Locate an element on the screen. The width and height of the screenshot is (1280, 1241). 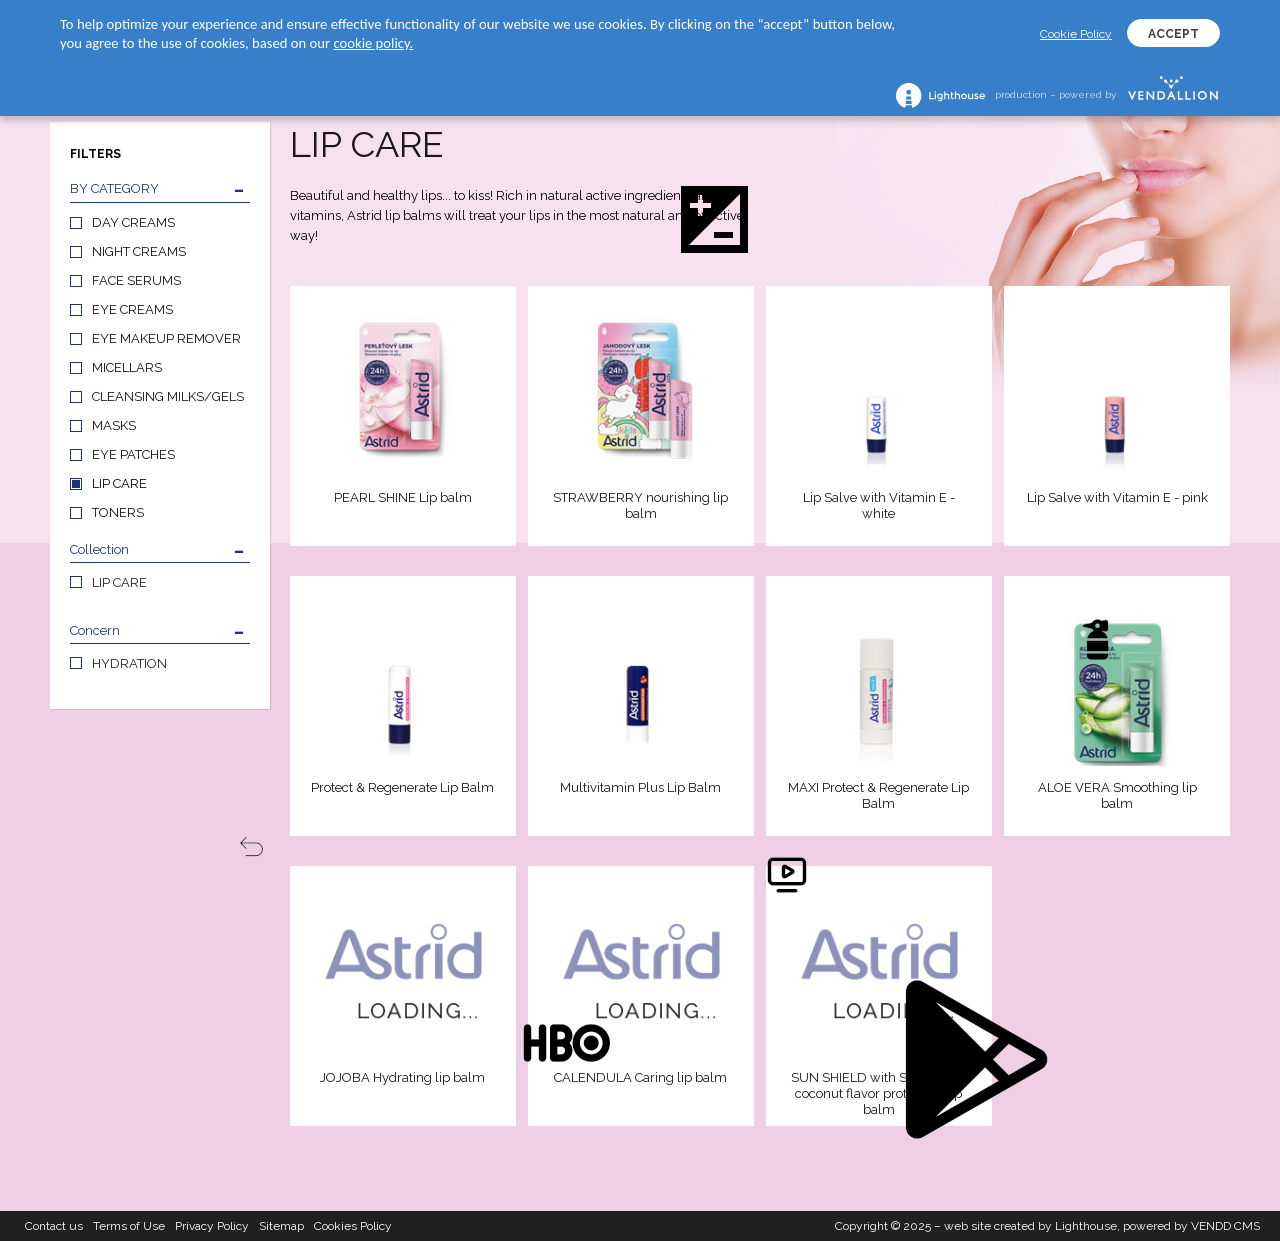
adjust camera ISO sensitivity settings is located at coordinates (714, 219).